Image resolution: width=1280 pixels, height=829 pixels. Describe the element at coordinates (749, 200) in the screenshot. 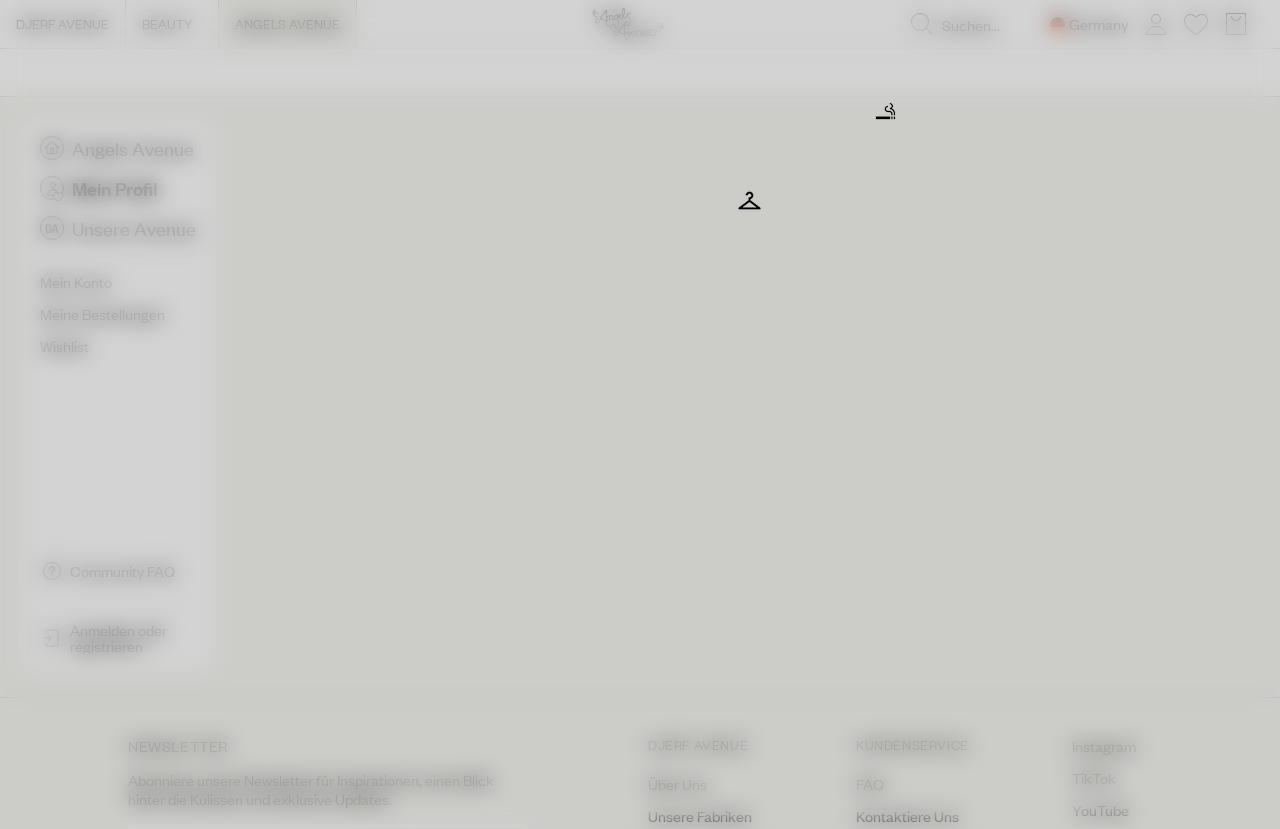

I see `access wardrobe or clothing options` at that location.